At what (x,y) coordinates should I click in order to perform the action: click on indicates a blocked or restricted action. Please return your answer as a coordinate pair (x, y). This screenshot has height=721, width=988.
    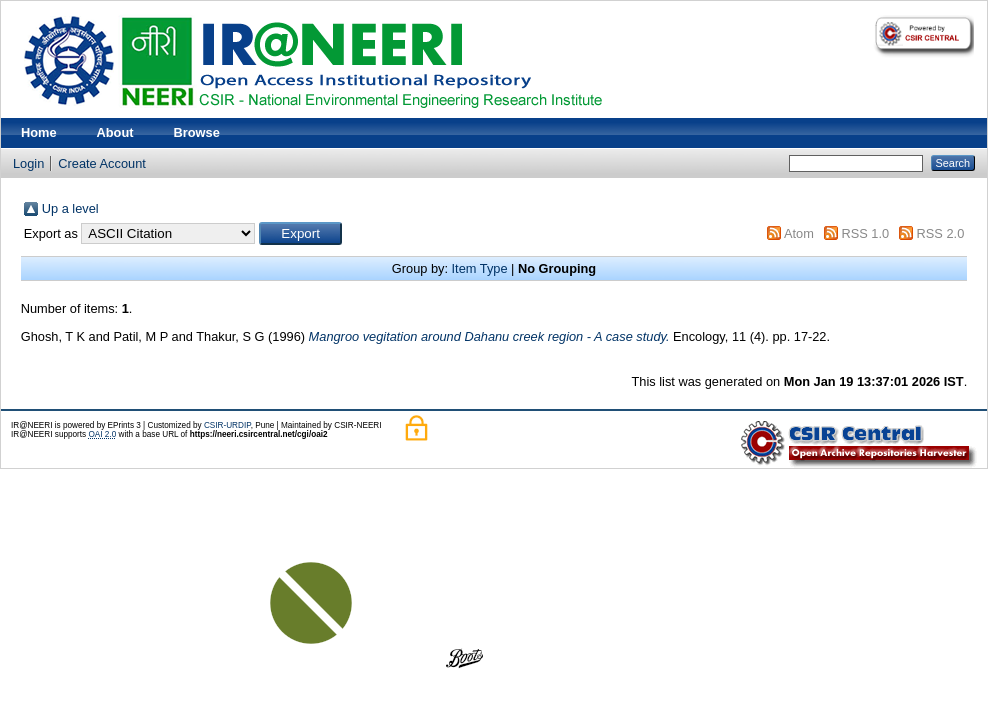
    Looking at the image, I should click on (311, 603).